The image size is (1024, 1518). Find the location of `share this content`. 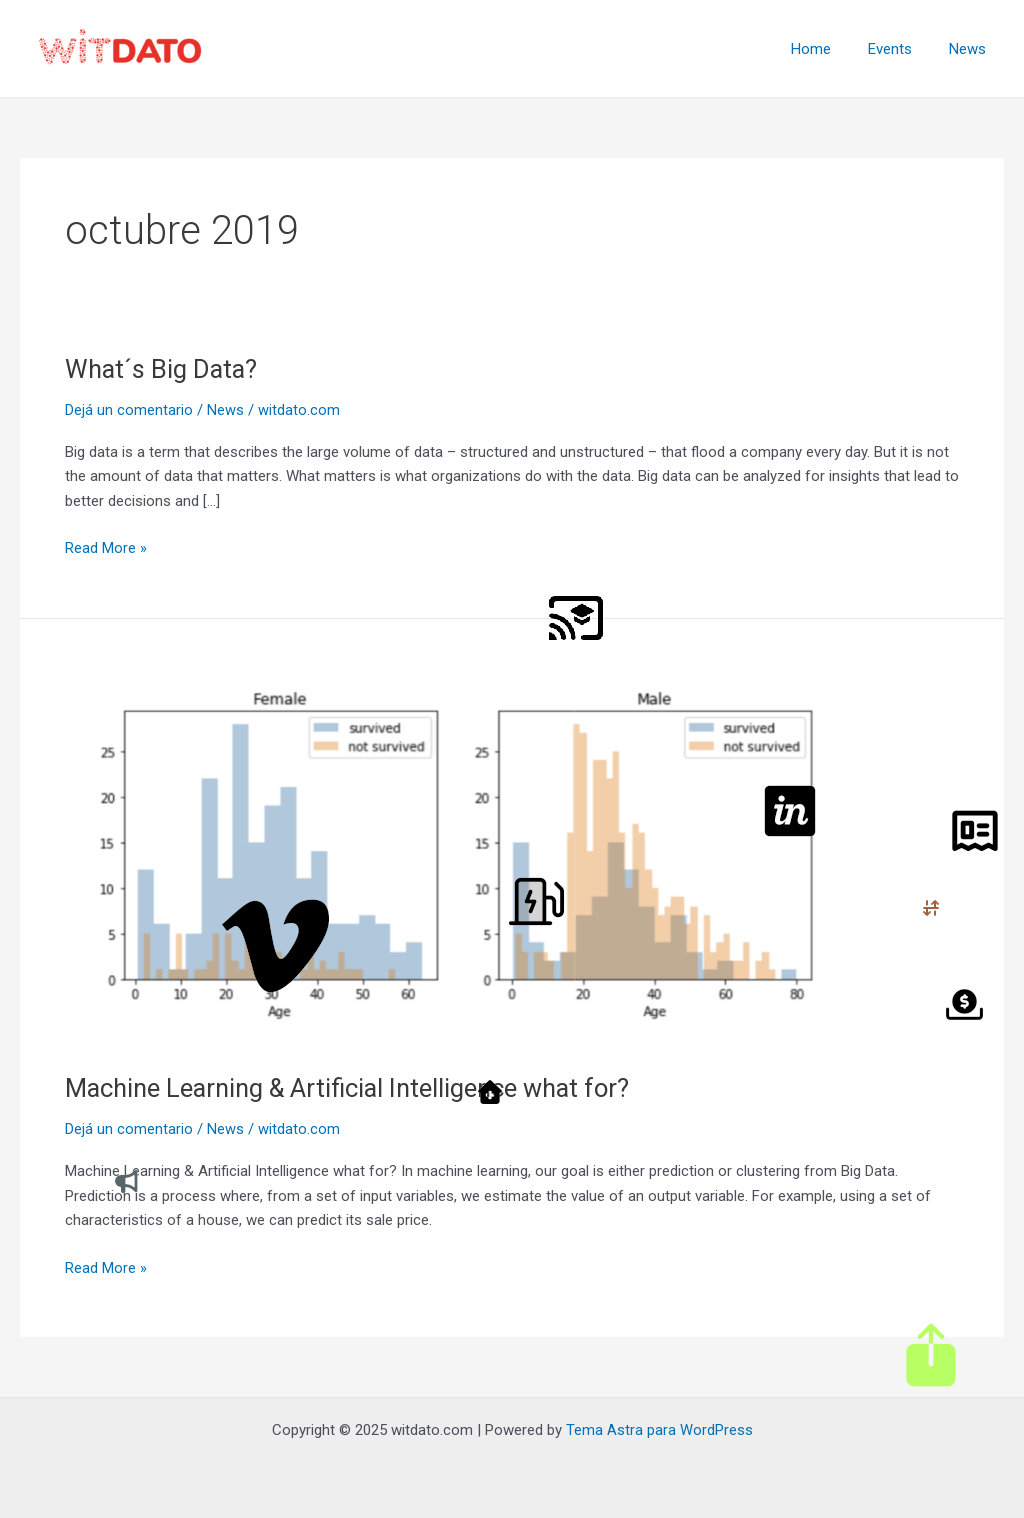

share this content is located at coordinates (931, 1355).